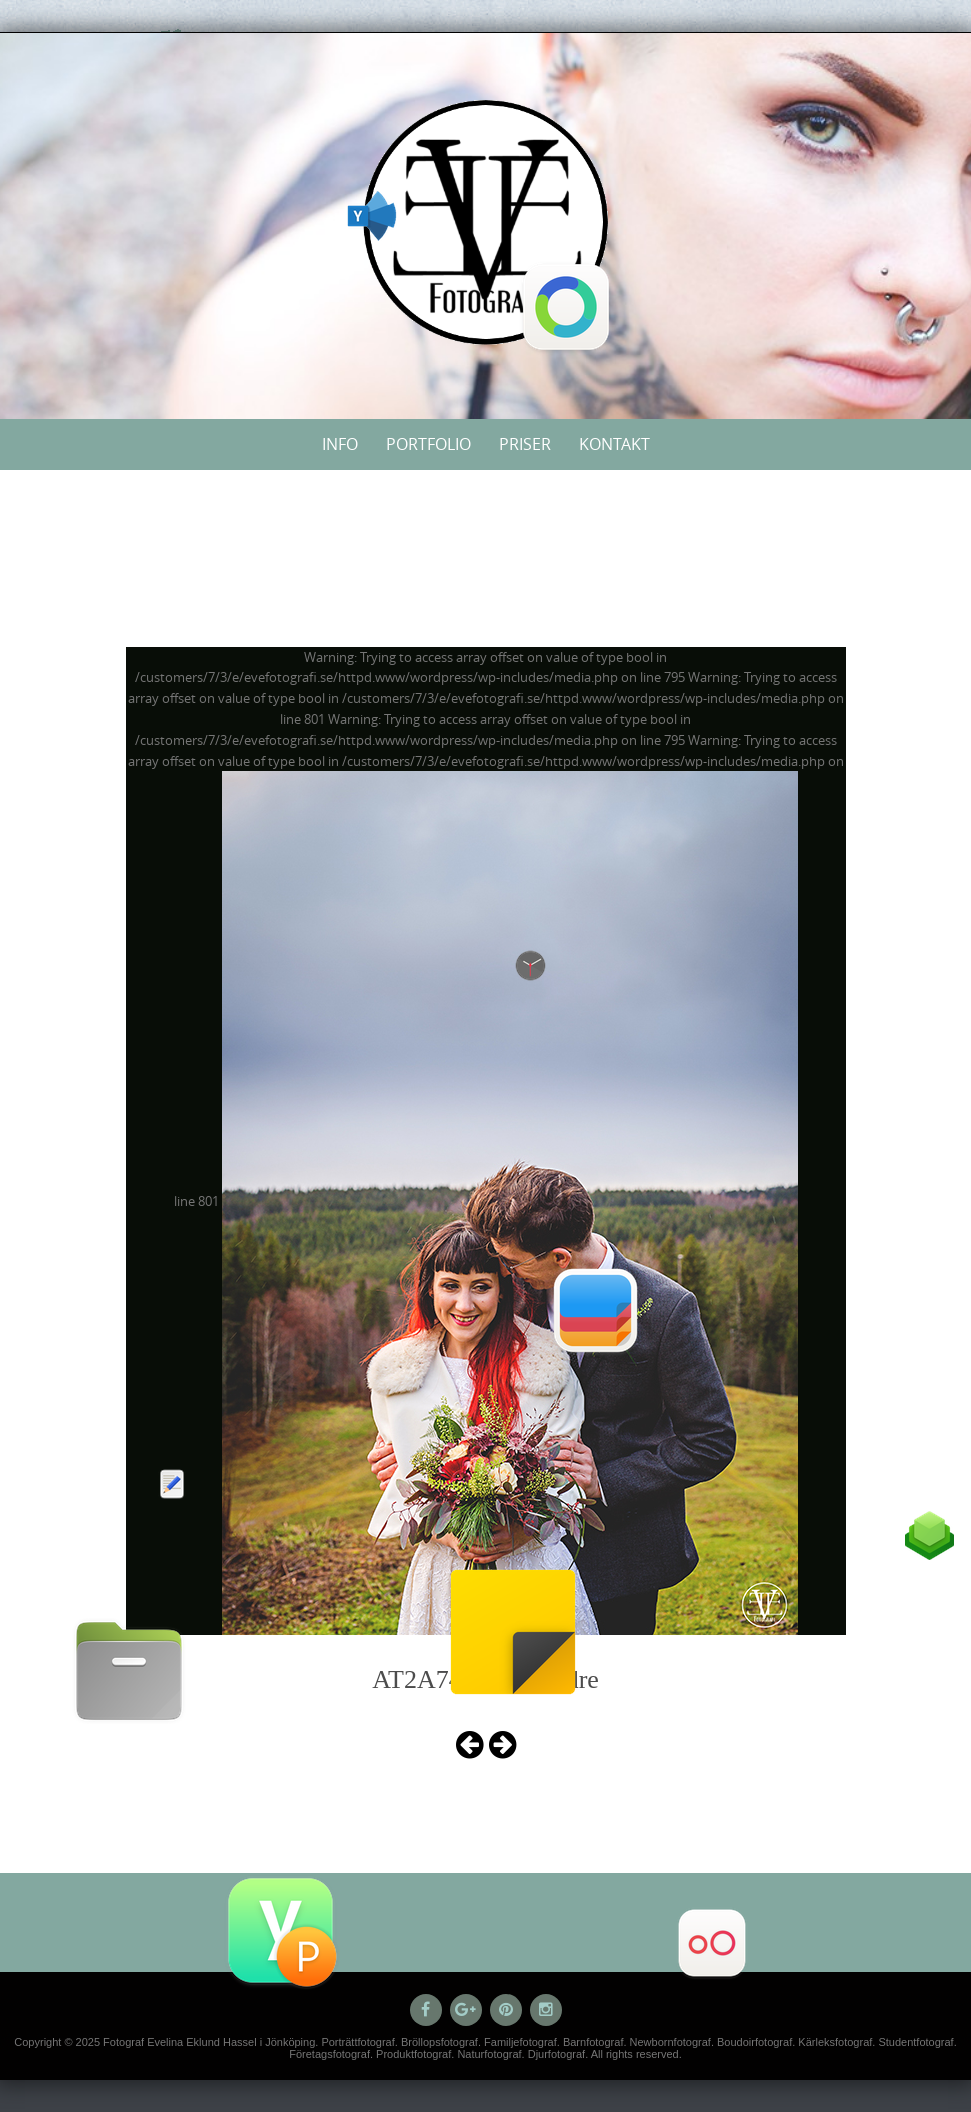  I want to click on open the visualize app, so click(929, 1535).